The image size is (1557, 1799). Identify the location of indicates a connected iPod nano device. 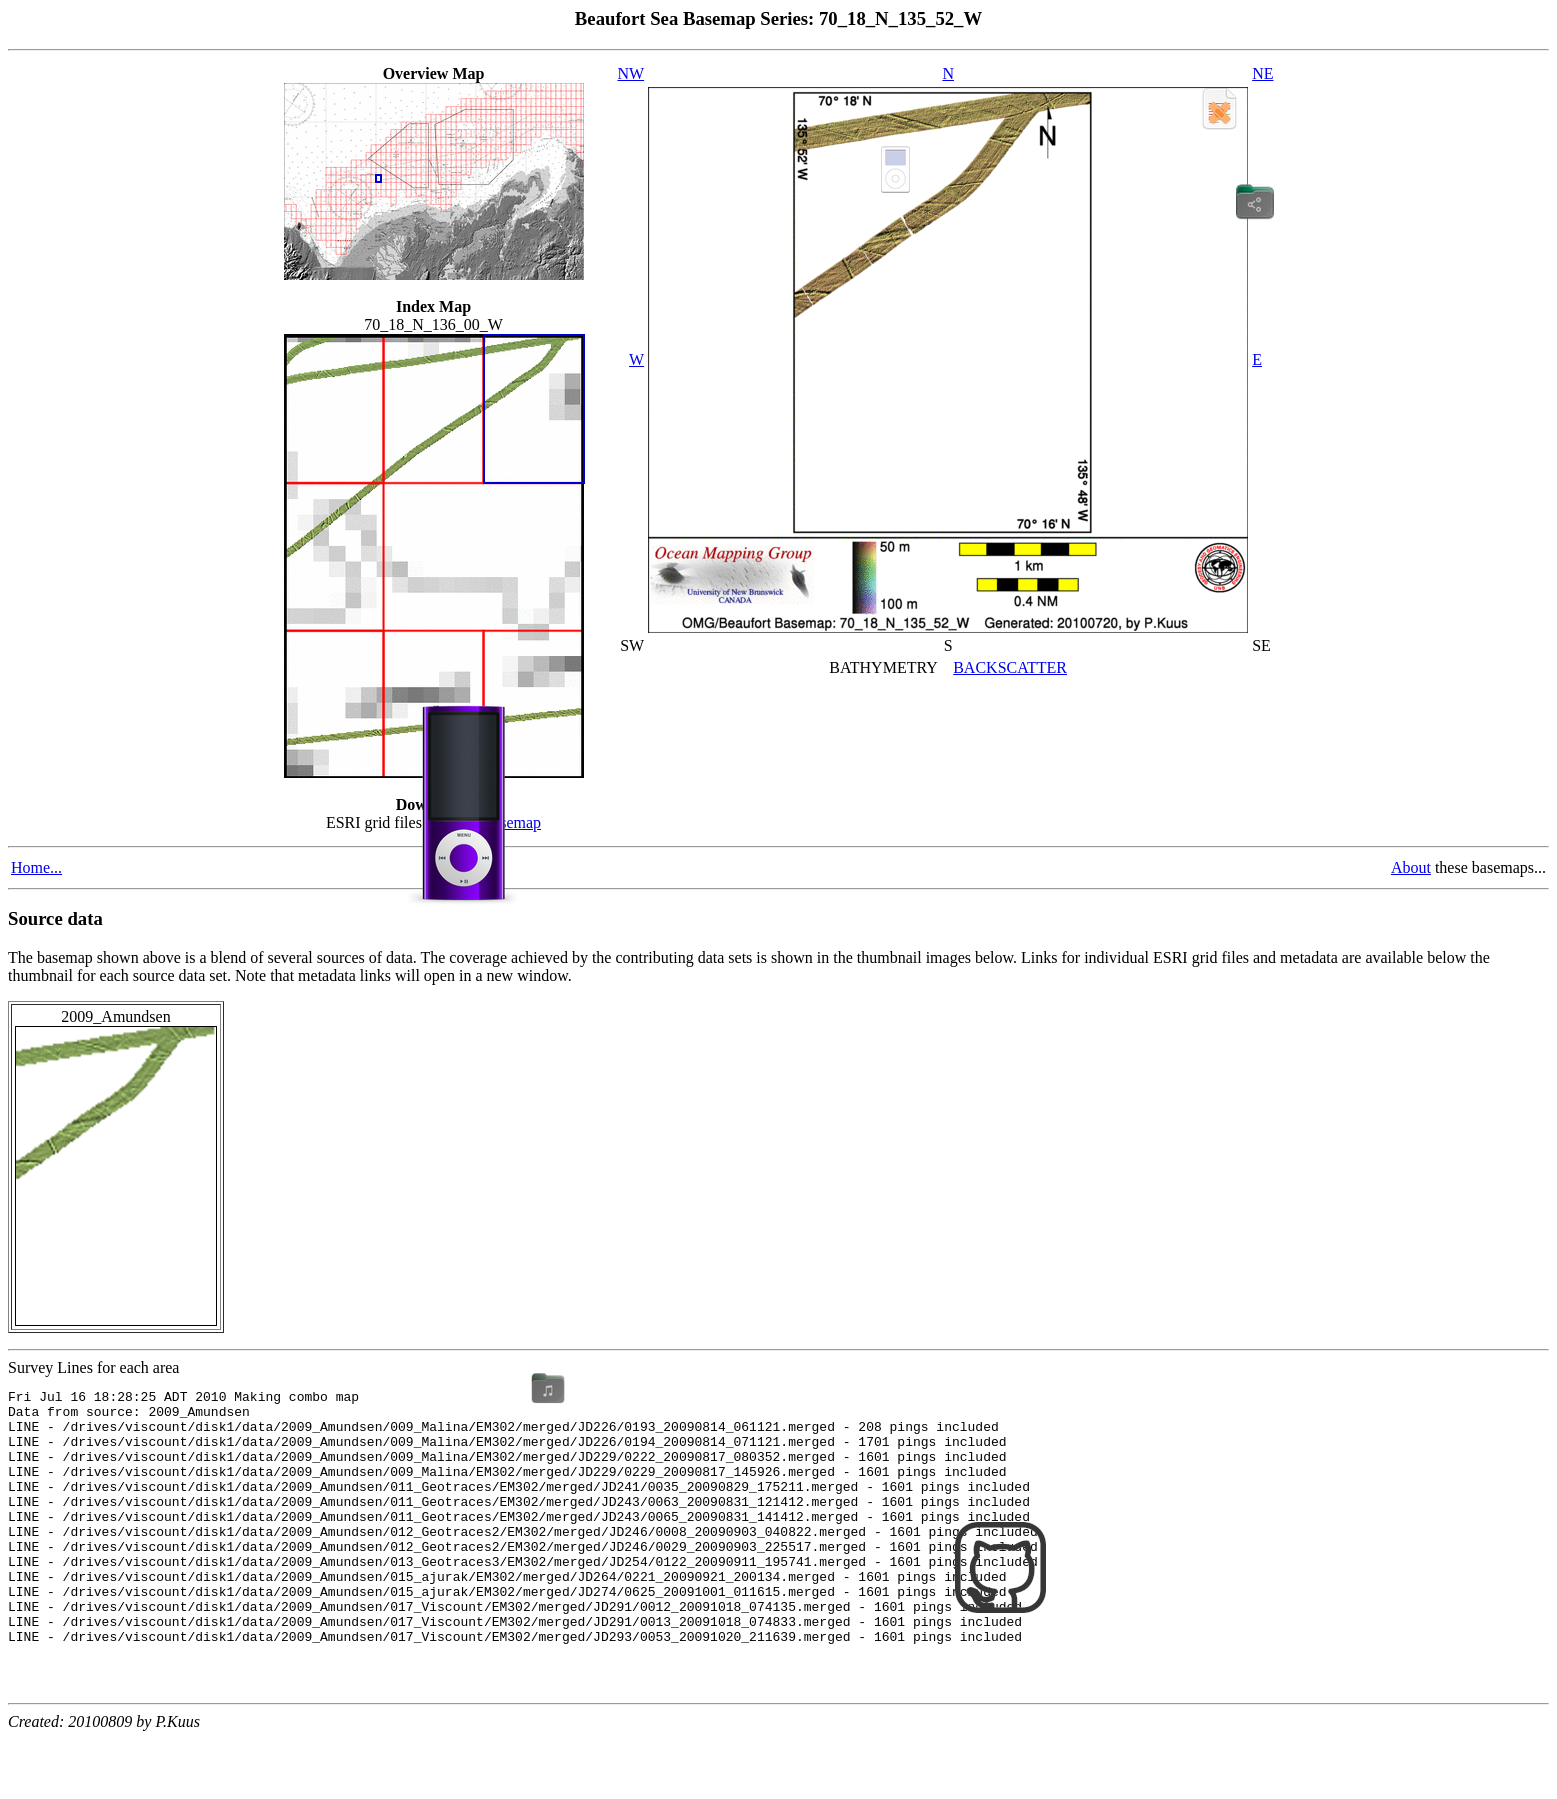
(462, 805).